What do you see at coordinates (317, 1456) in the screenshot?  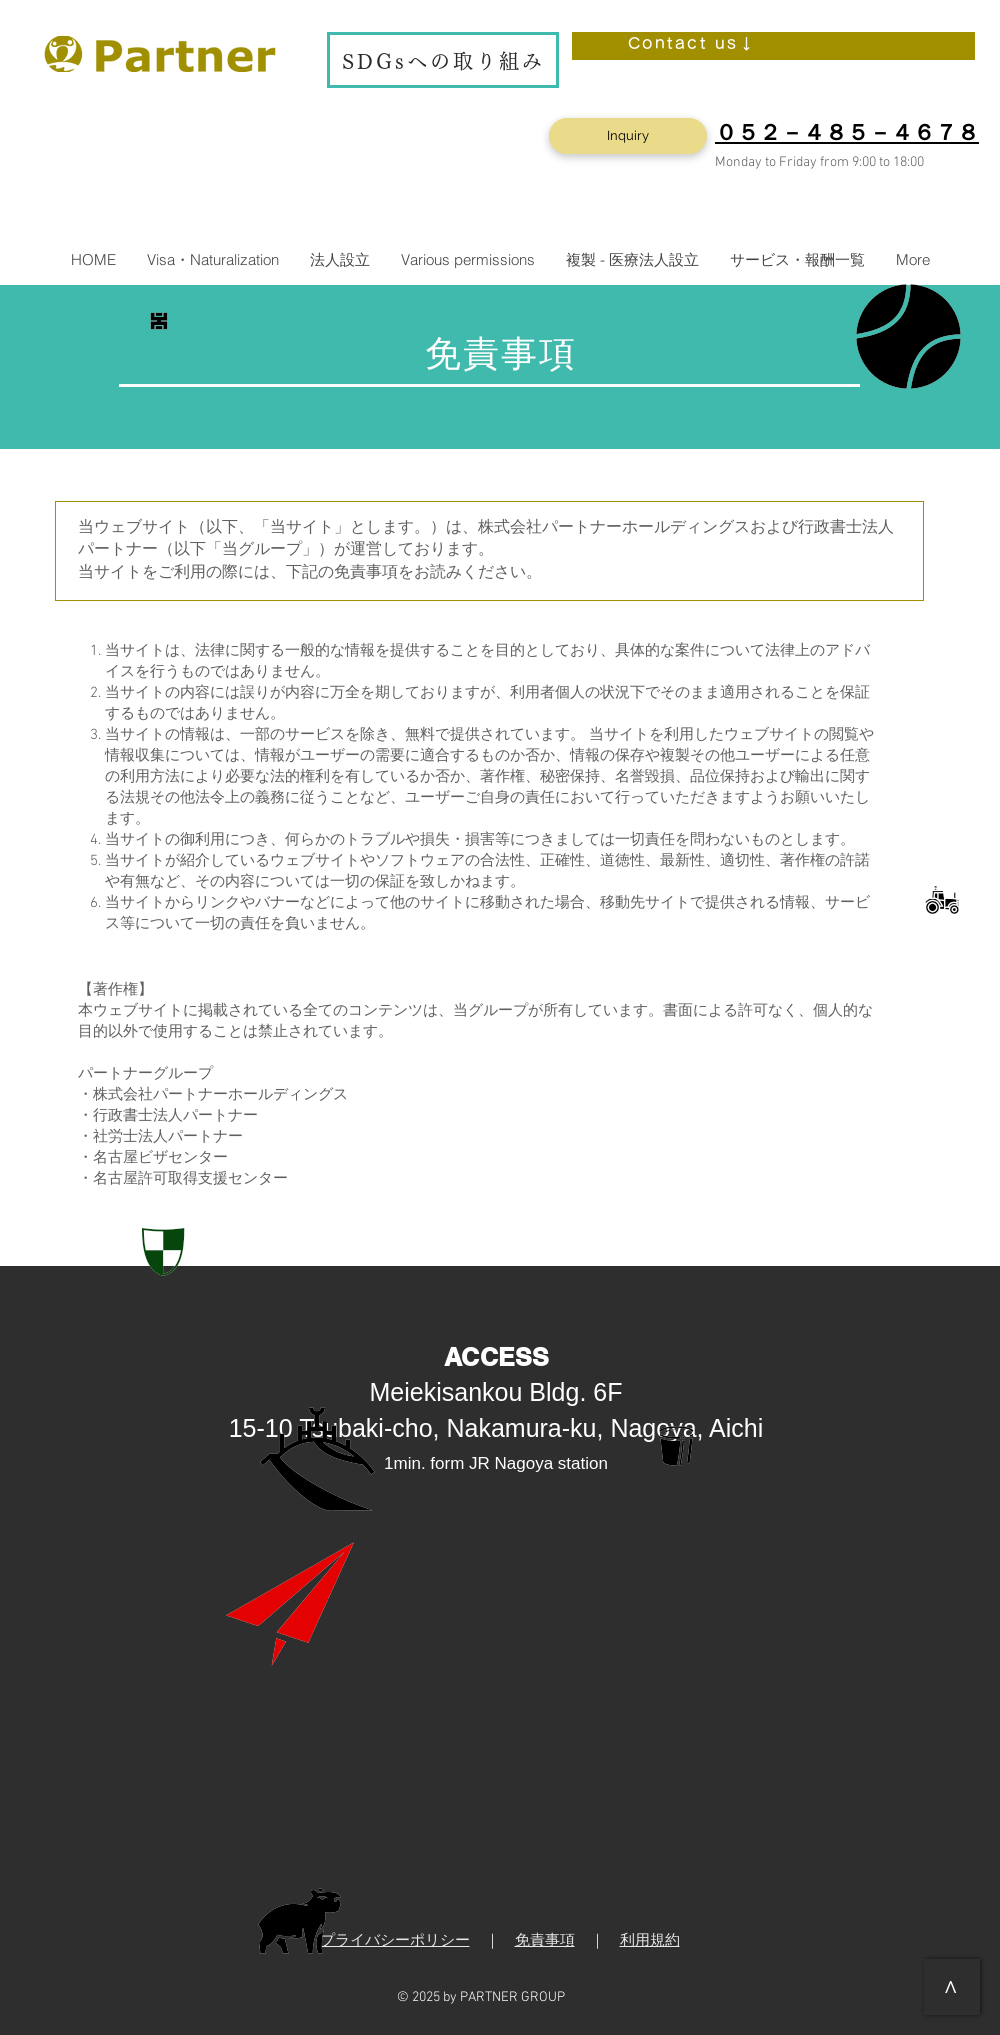 I see `view fortified settlement or stronghold location` at bounding box center [317, 1456].